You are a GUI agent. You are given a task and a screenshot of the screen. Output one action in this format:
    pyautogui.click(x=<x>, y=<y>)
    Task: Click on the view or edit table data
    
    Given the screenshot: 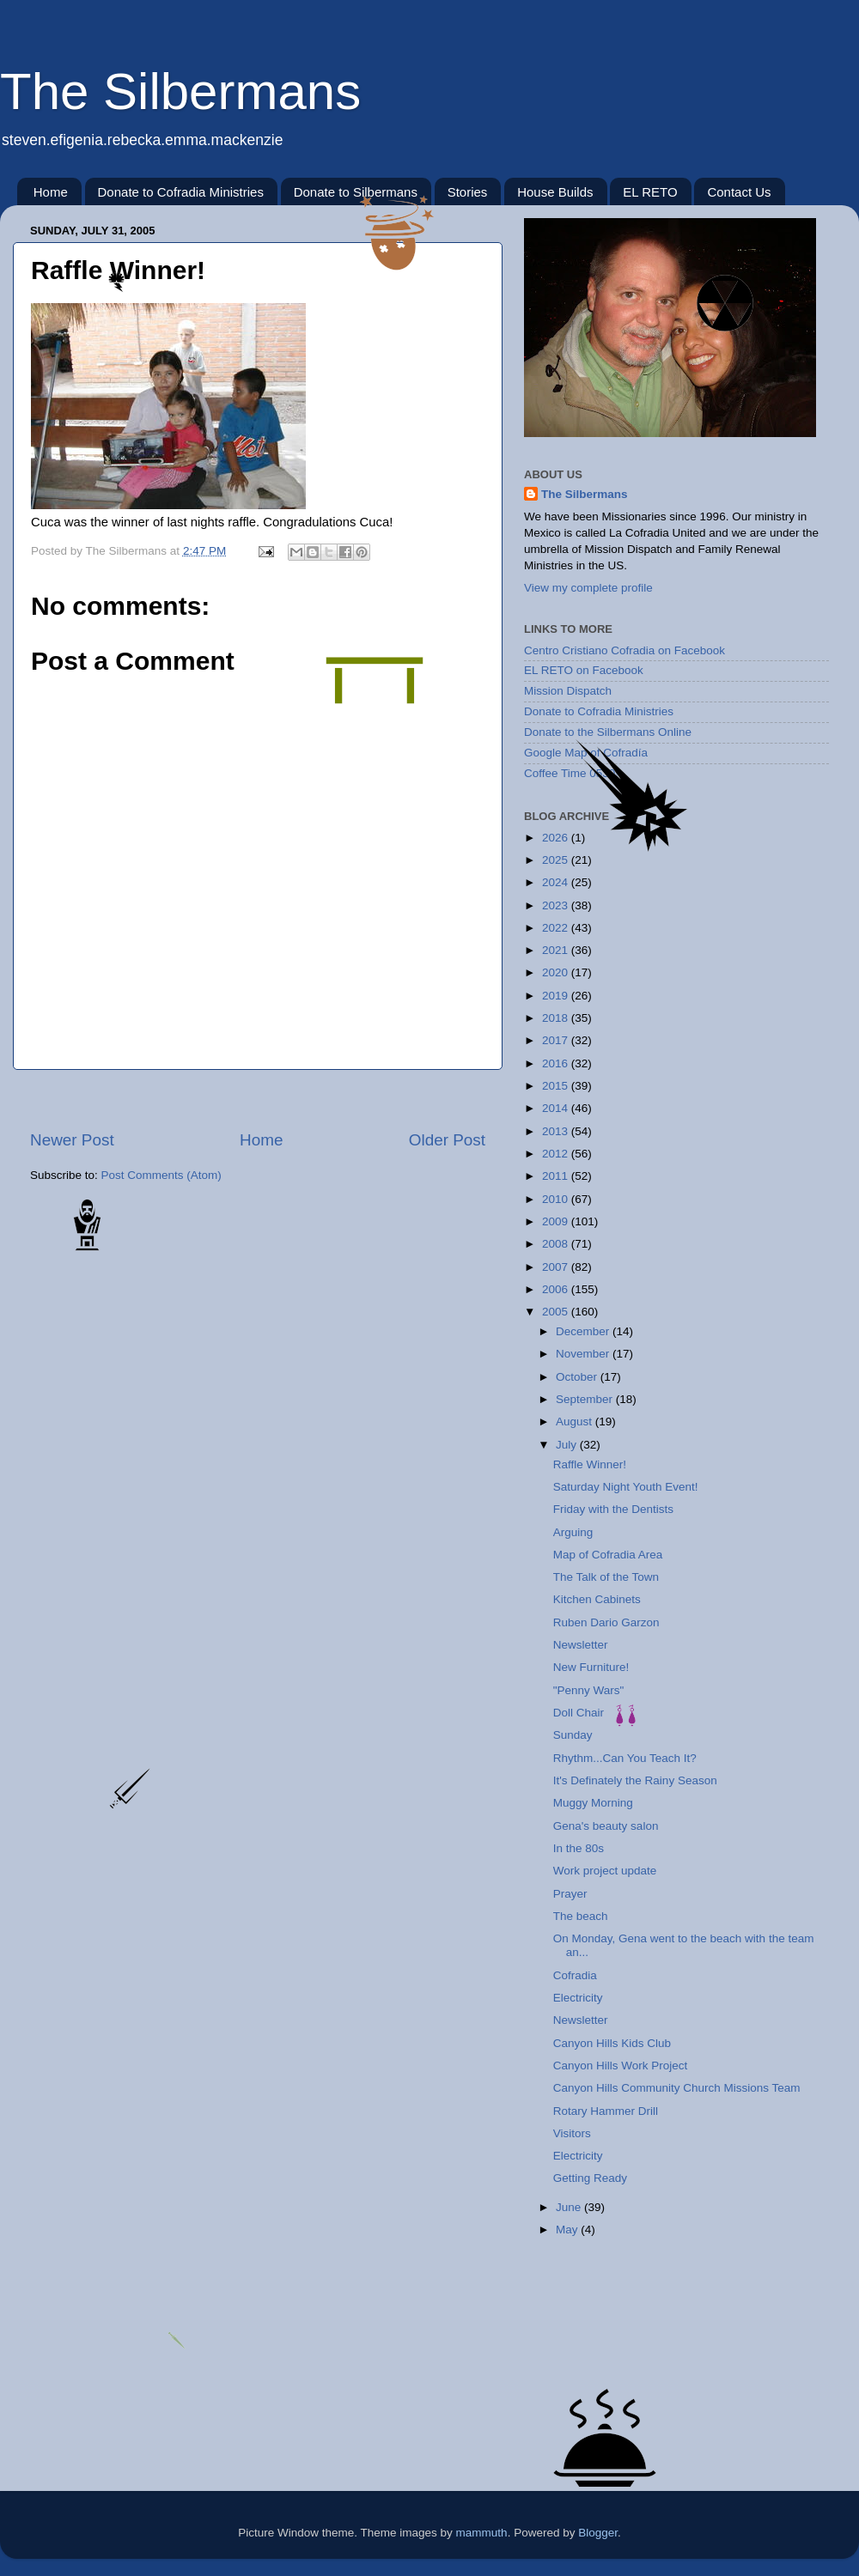 What is the action you would take?
    pyautogui.click(x=375, y=655)
    